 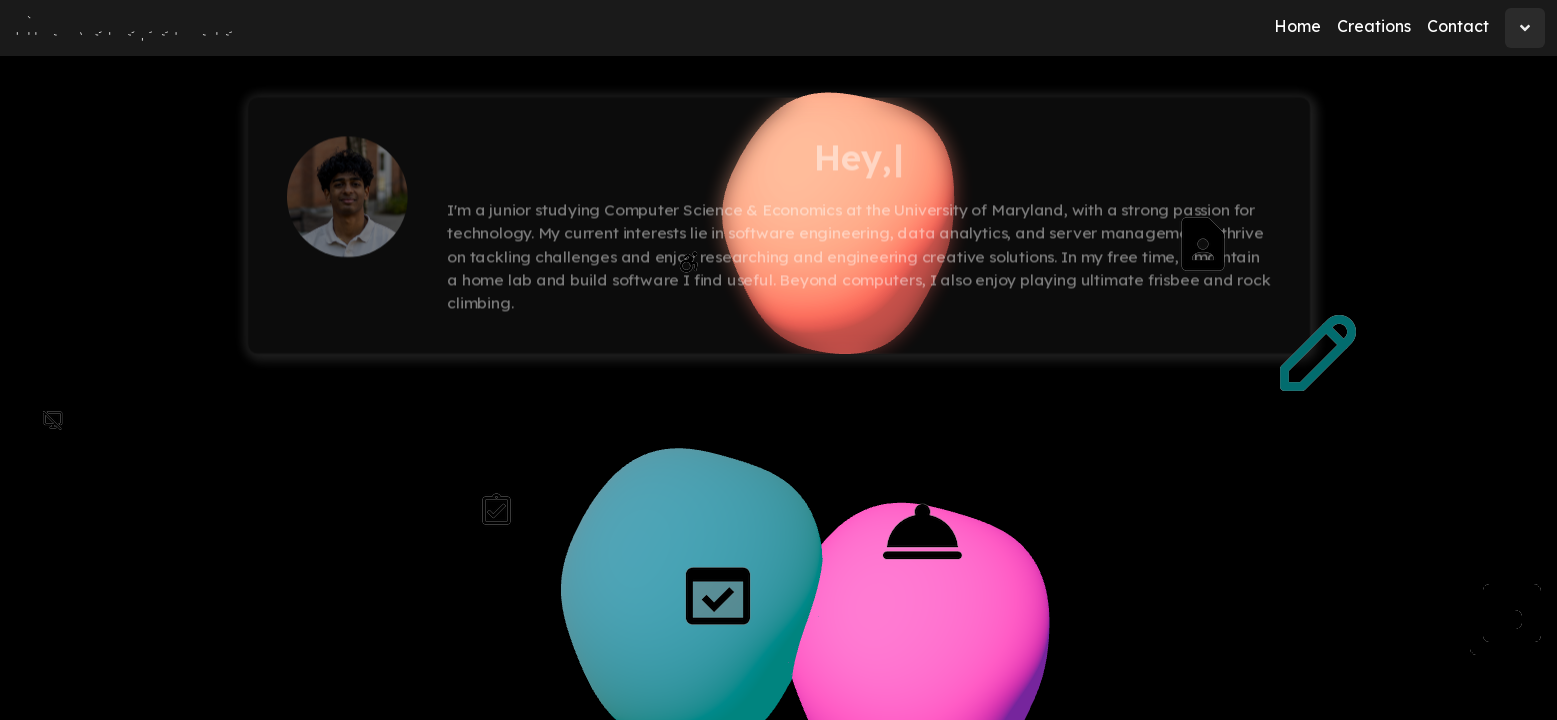 What do you see at coordinates (922, 531) in the screenshot?
I see `request room service or hotel amenities` at bounding box center [922, 531].